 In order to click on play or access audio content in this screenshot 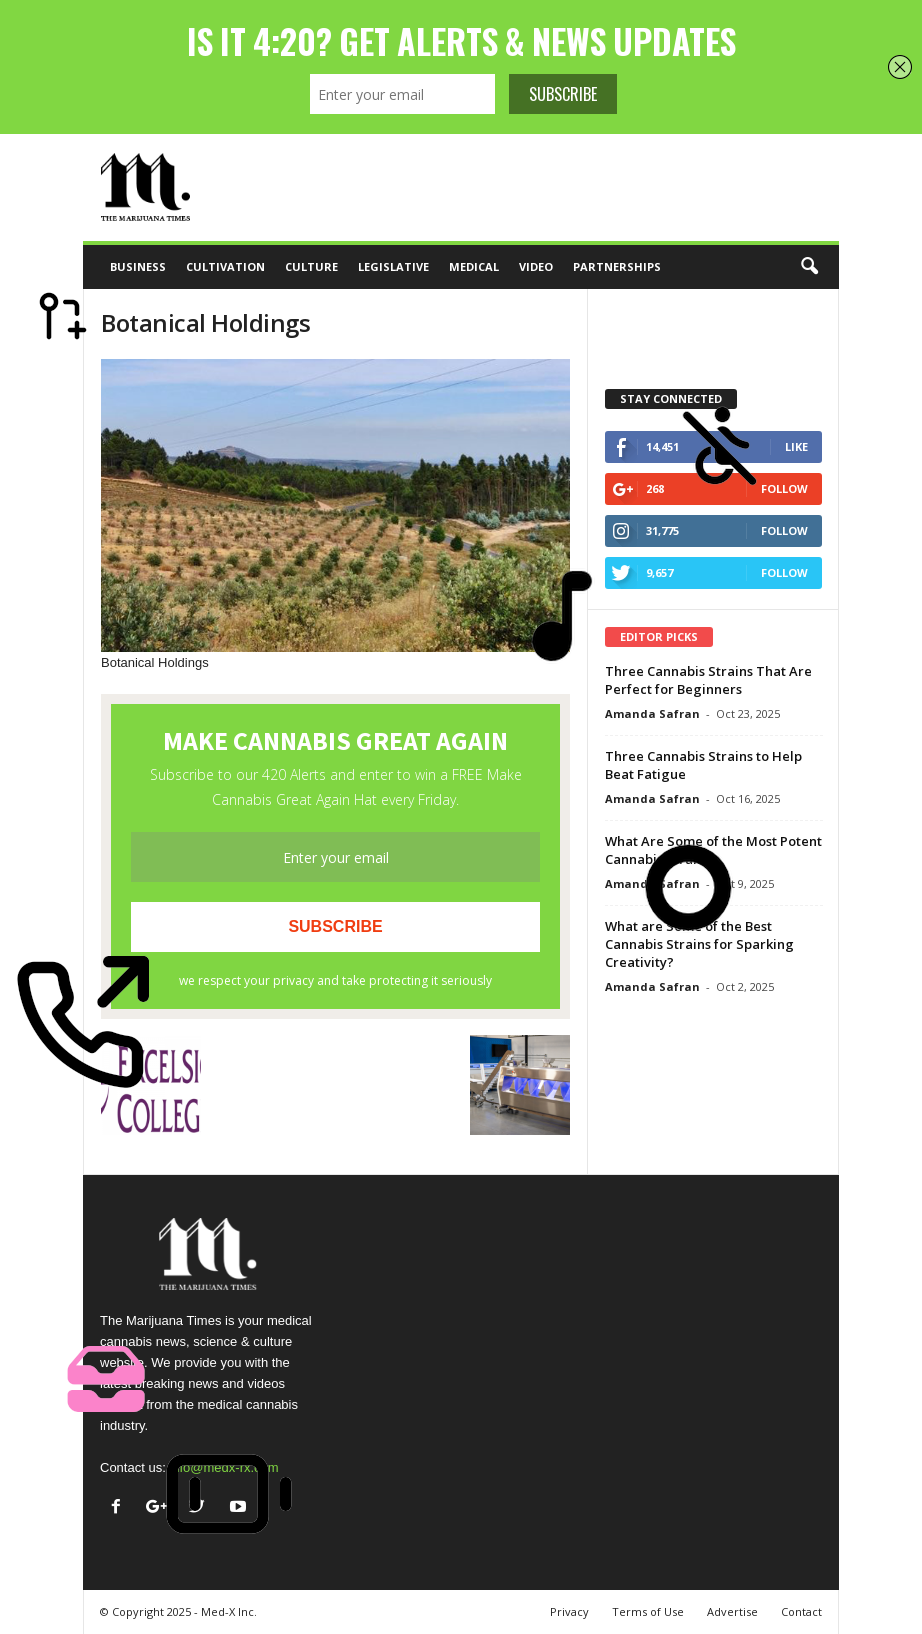, I will do `click(562, 616)`.